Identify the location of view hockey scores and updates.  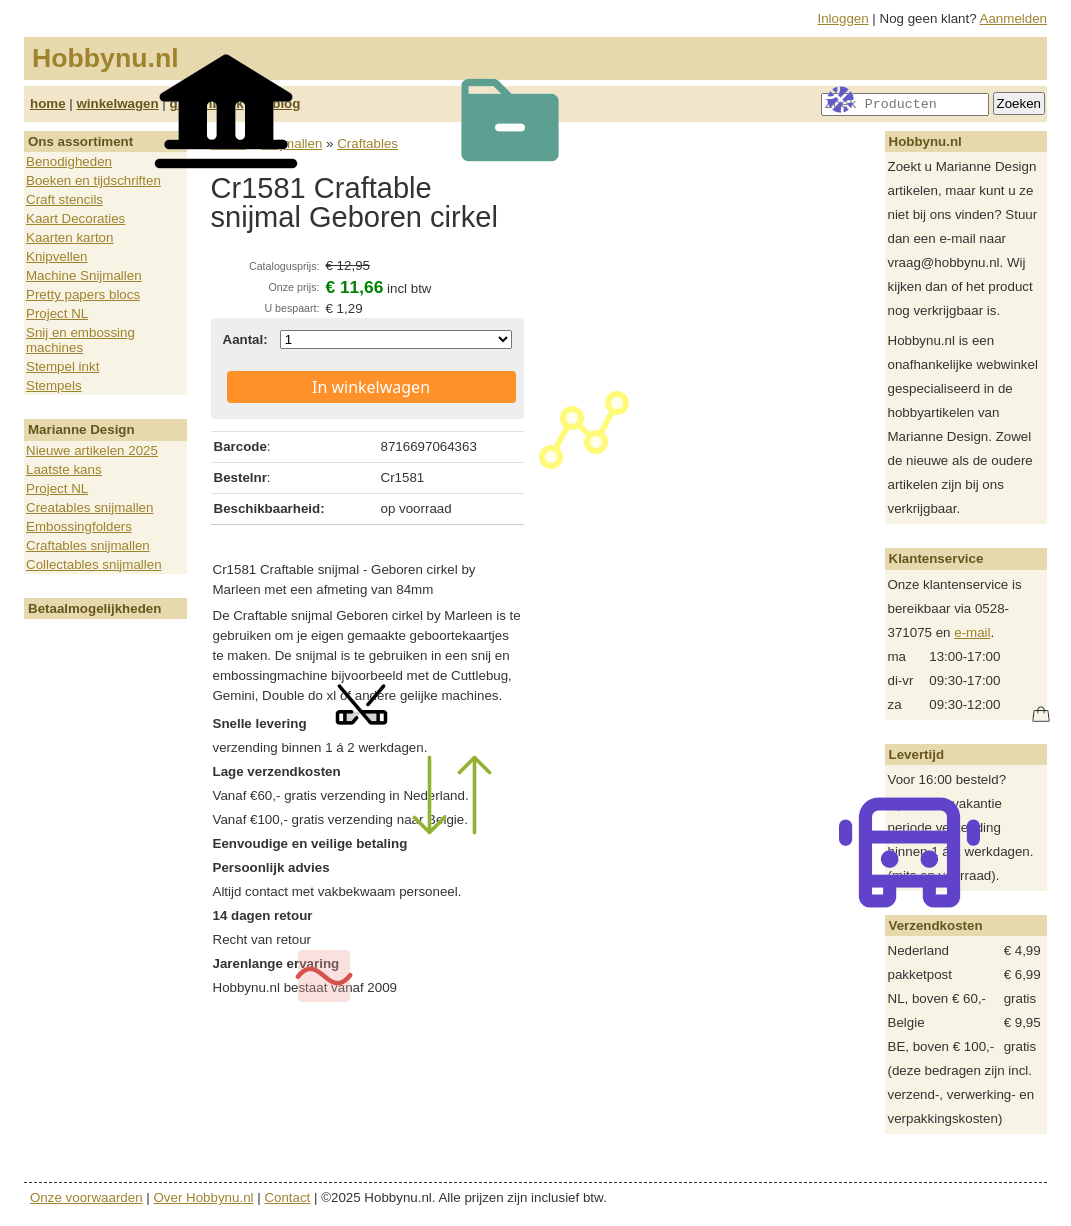
(361, 704).